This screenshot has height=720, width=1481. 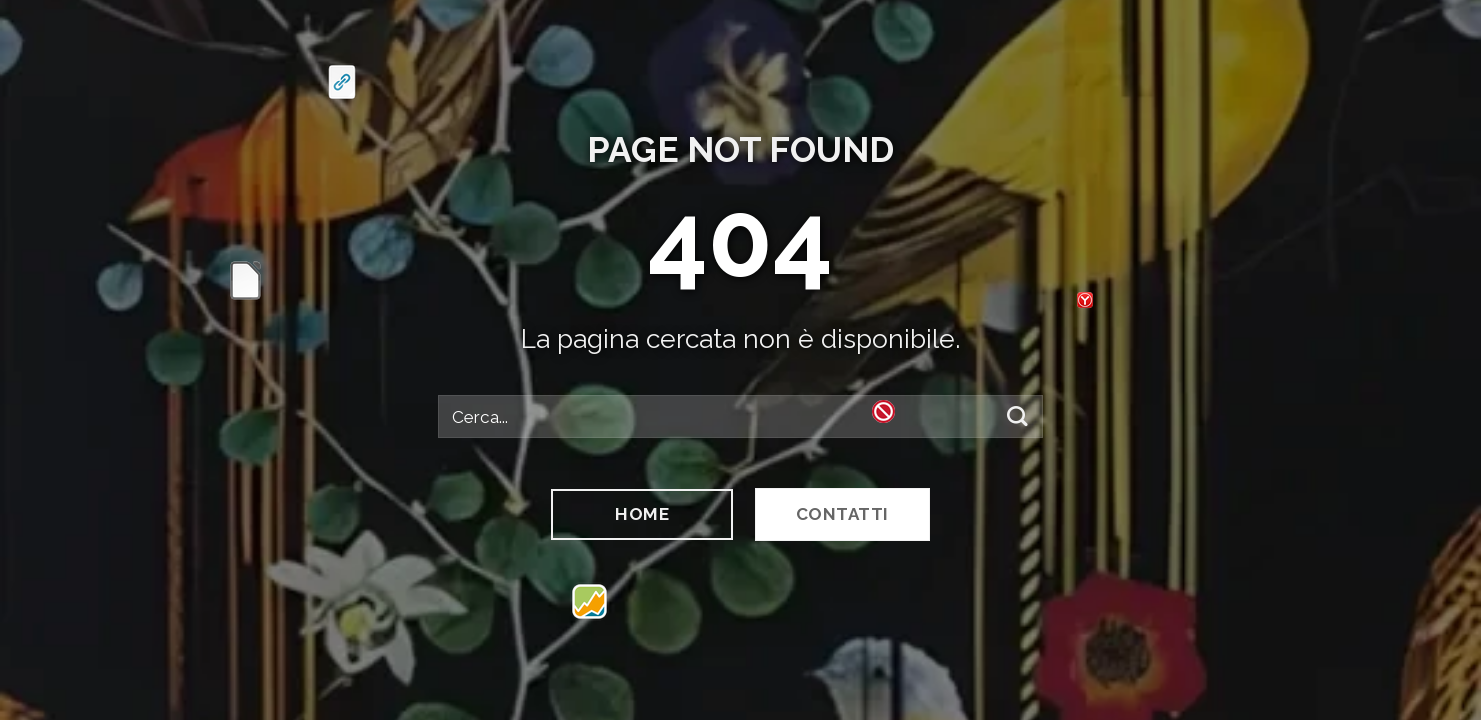 I want to click on delete or remove selected item, so click(x=883, y=411).